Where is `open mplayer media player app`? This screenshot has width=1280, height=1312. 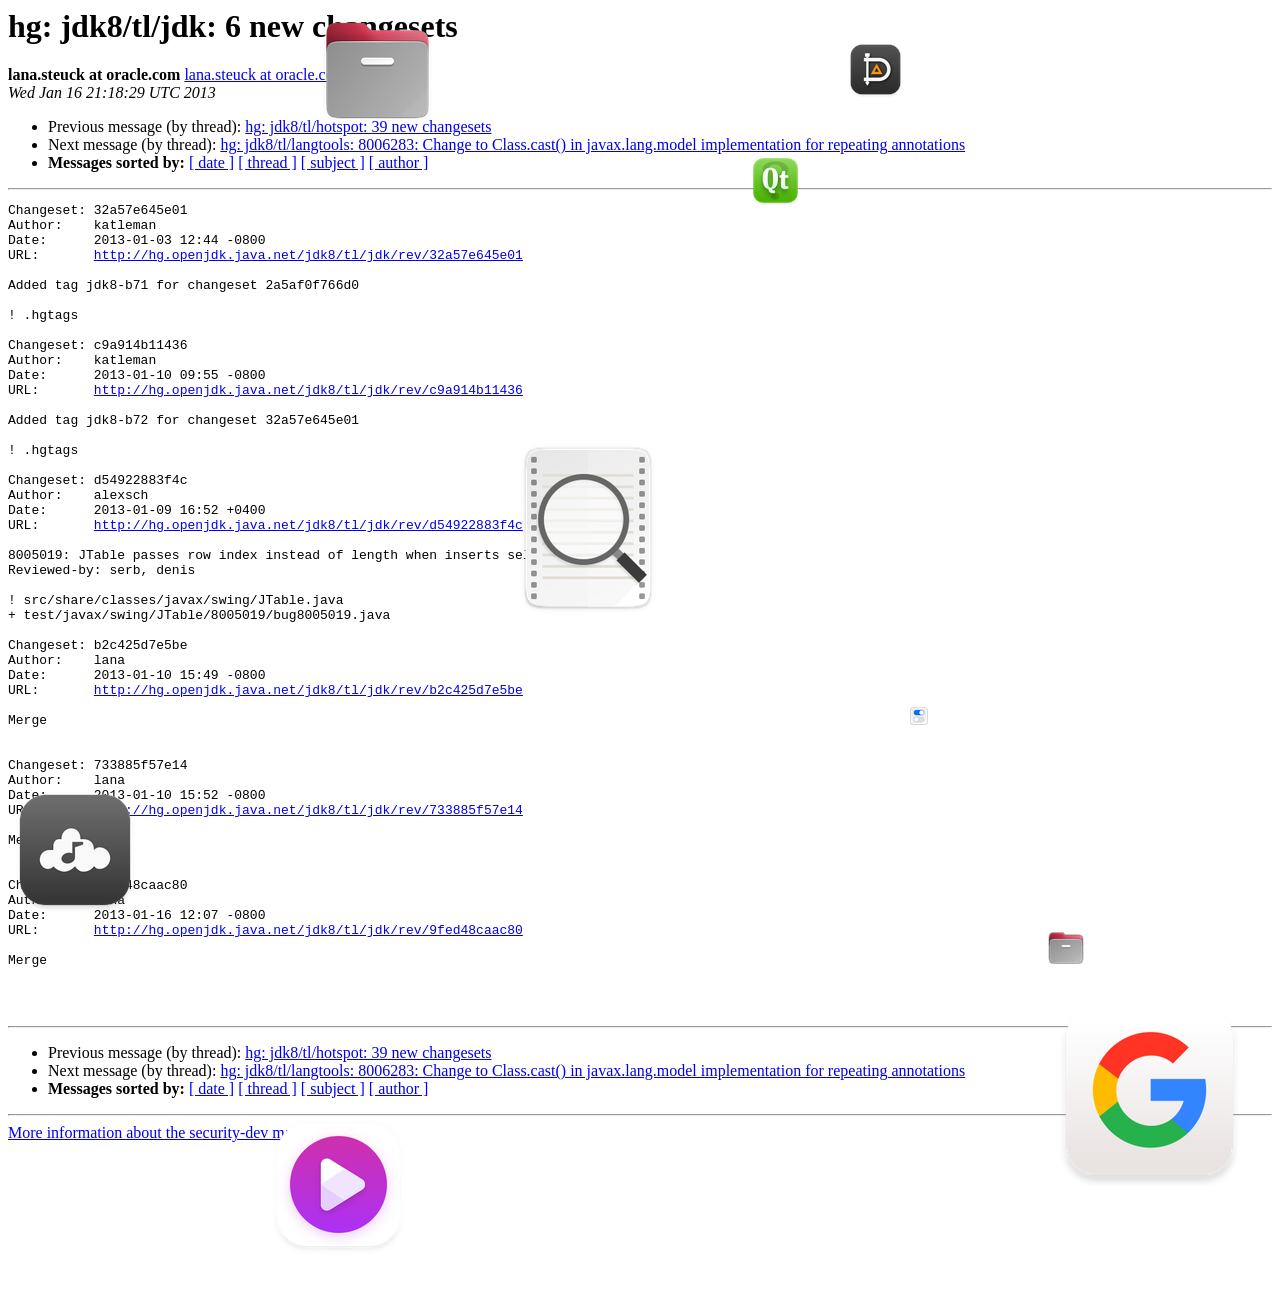
open mplayer media player app is located at coordinates (338, 1184).